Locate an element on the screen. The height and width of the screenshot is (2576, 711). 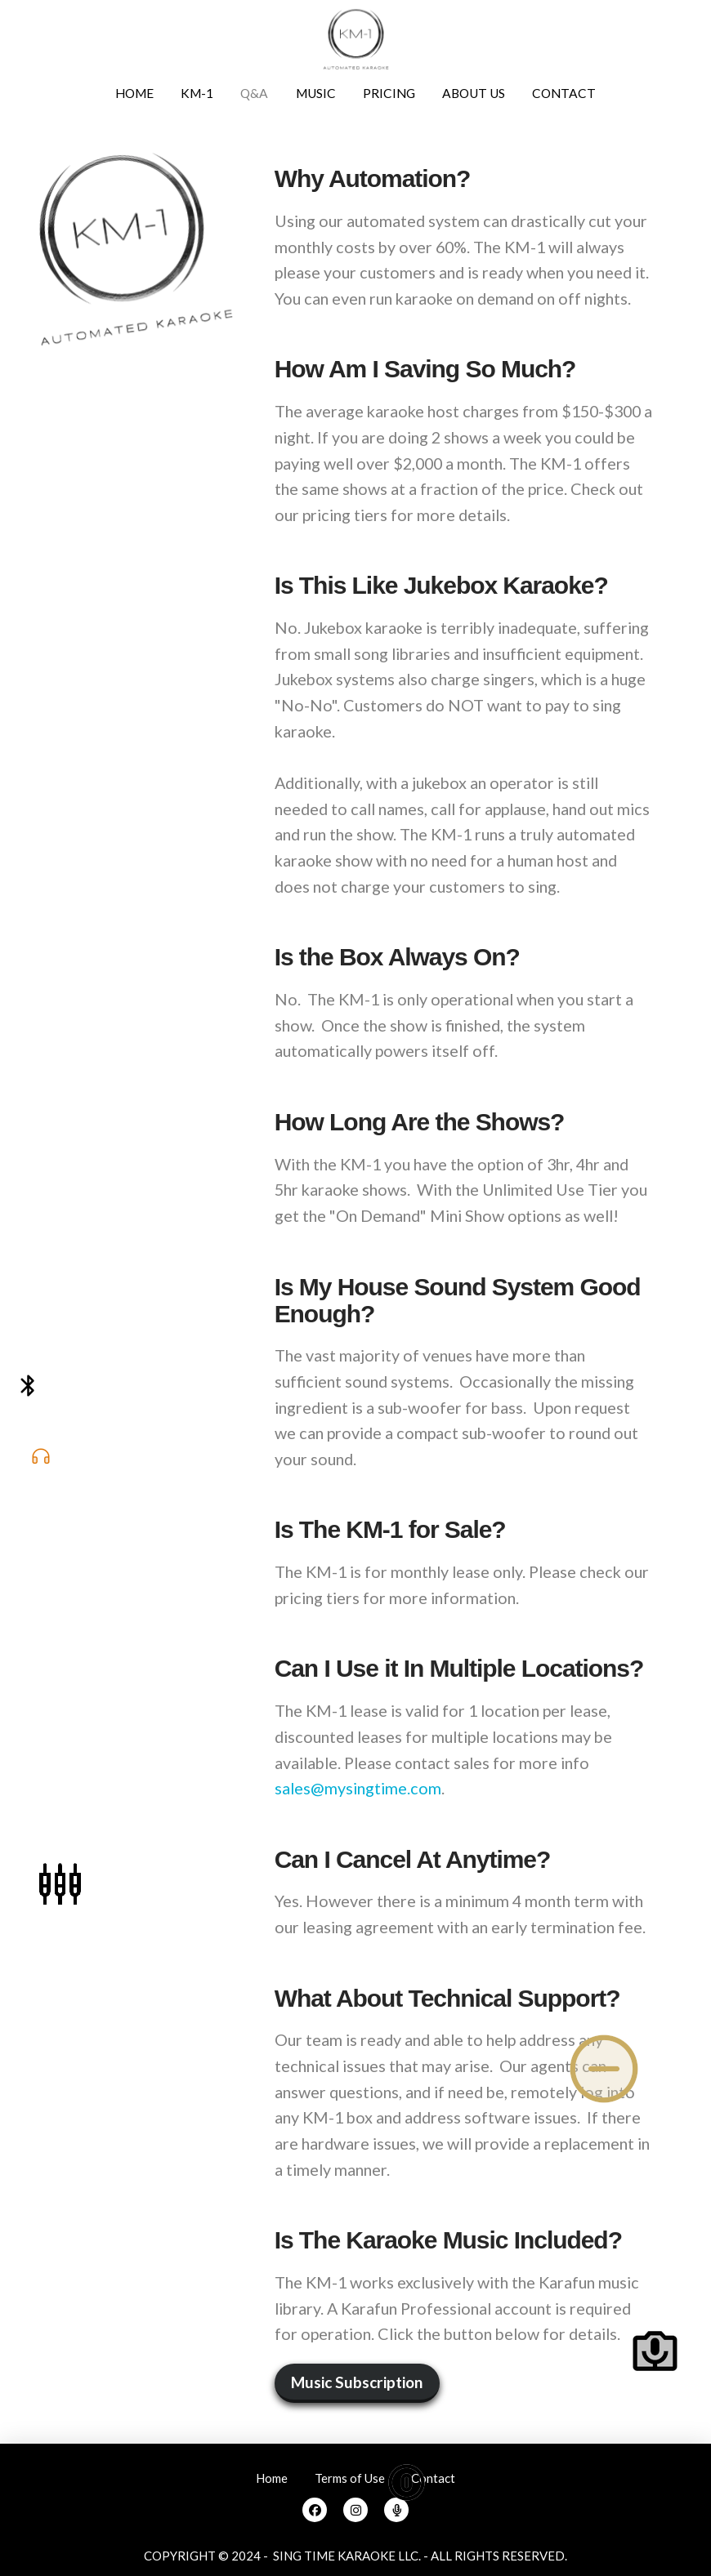
grant camera and microphone permissions is located at coordinates (655, 2351).